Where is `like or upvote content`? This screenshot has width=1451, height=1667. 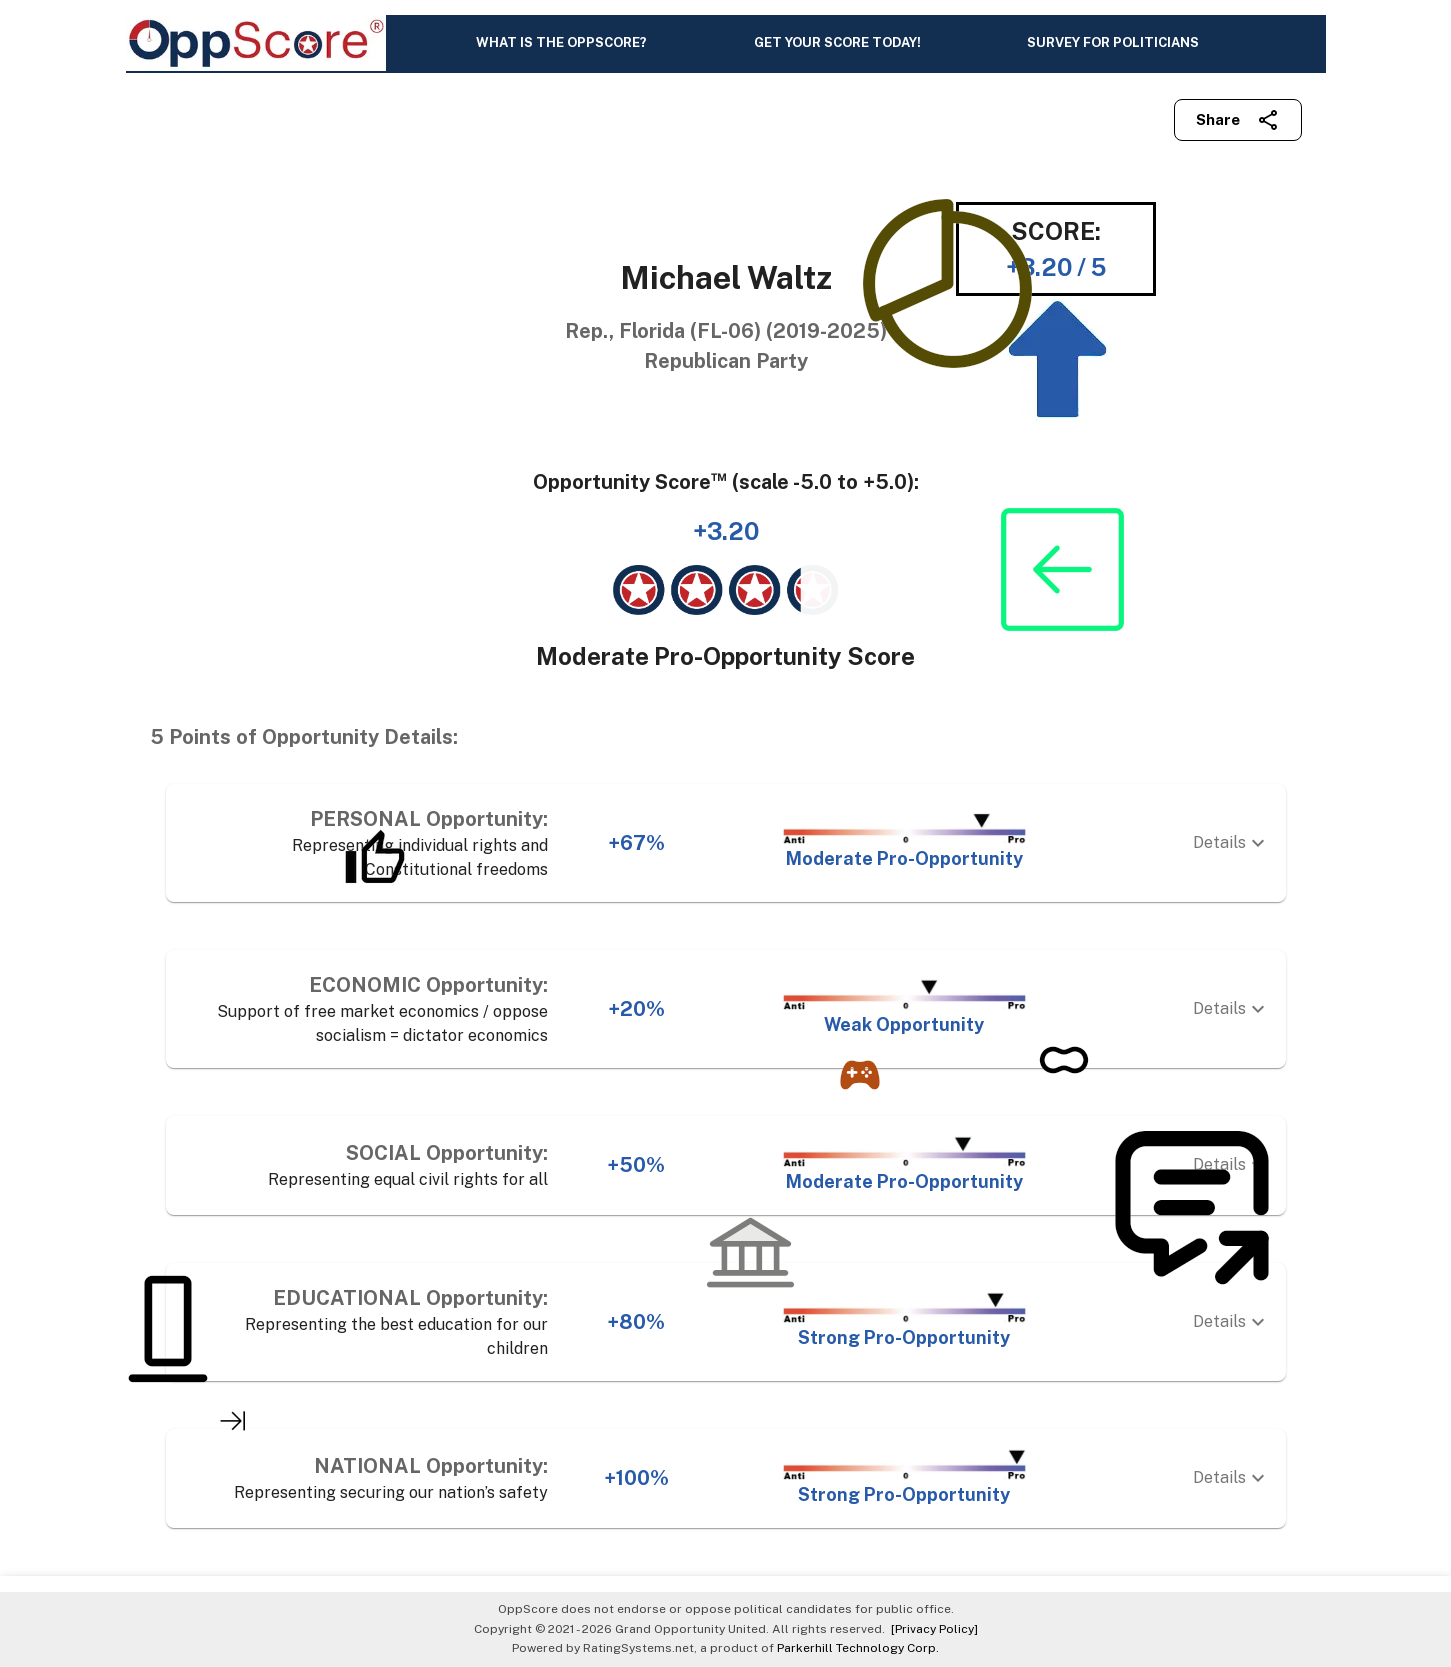
like or upvote content is located at coordinates (375, 859).